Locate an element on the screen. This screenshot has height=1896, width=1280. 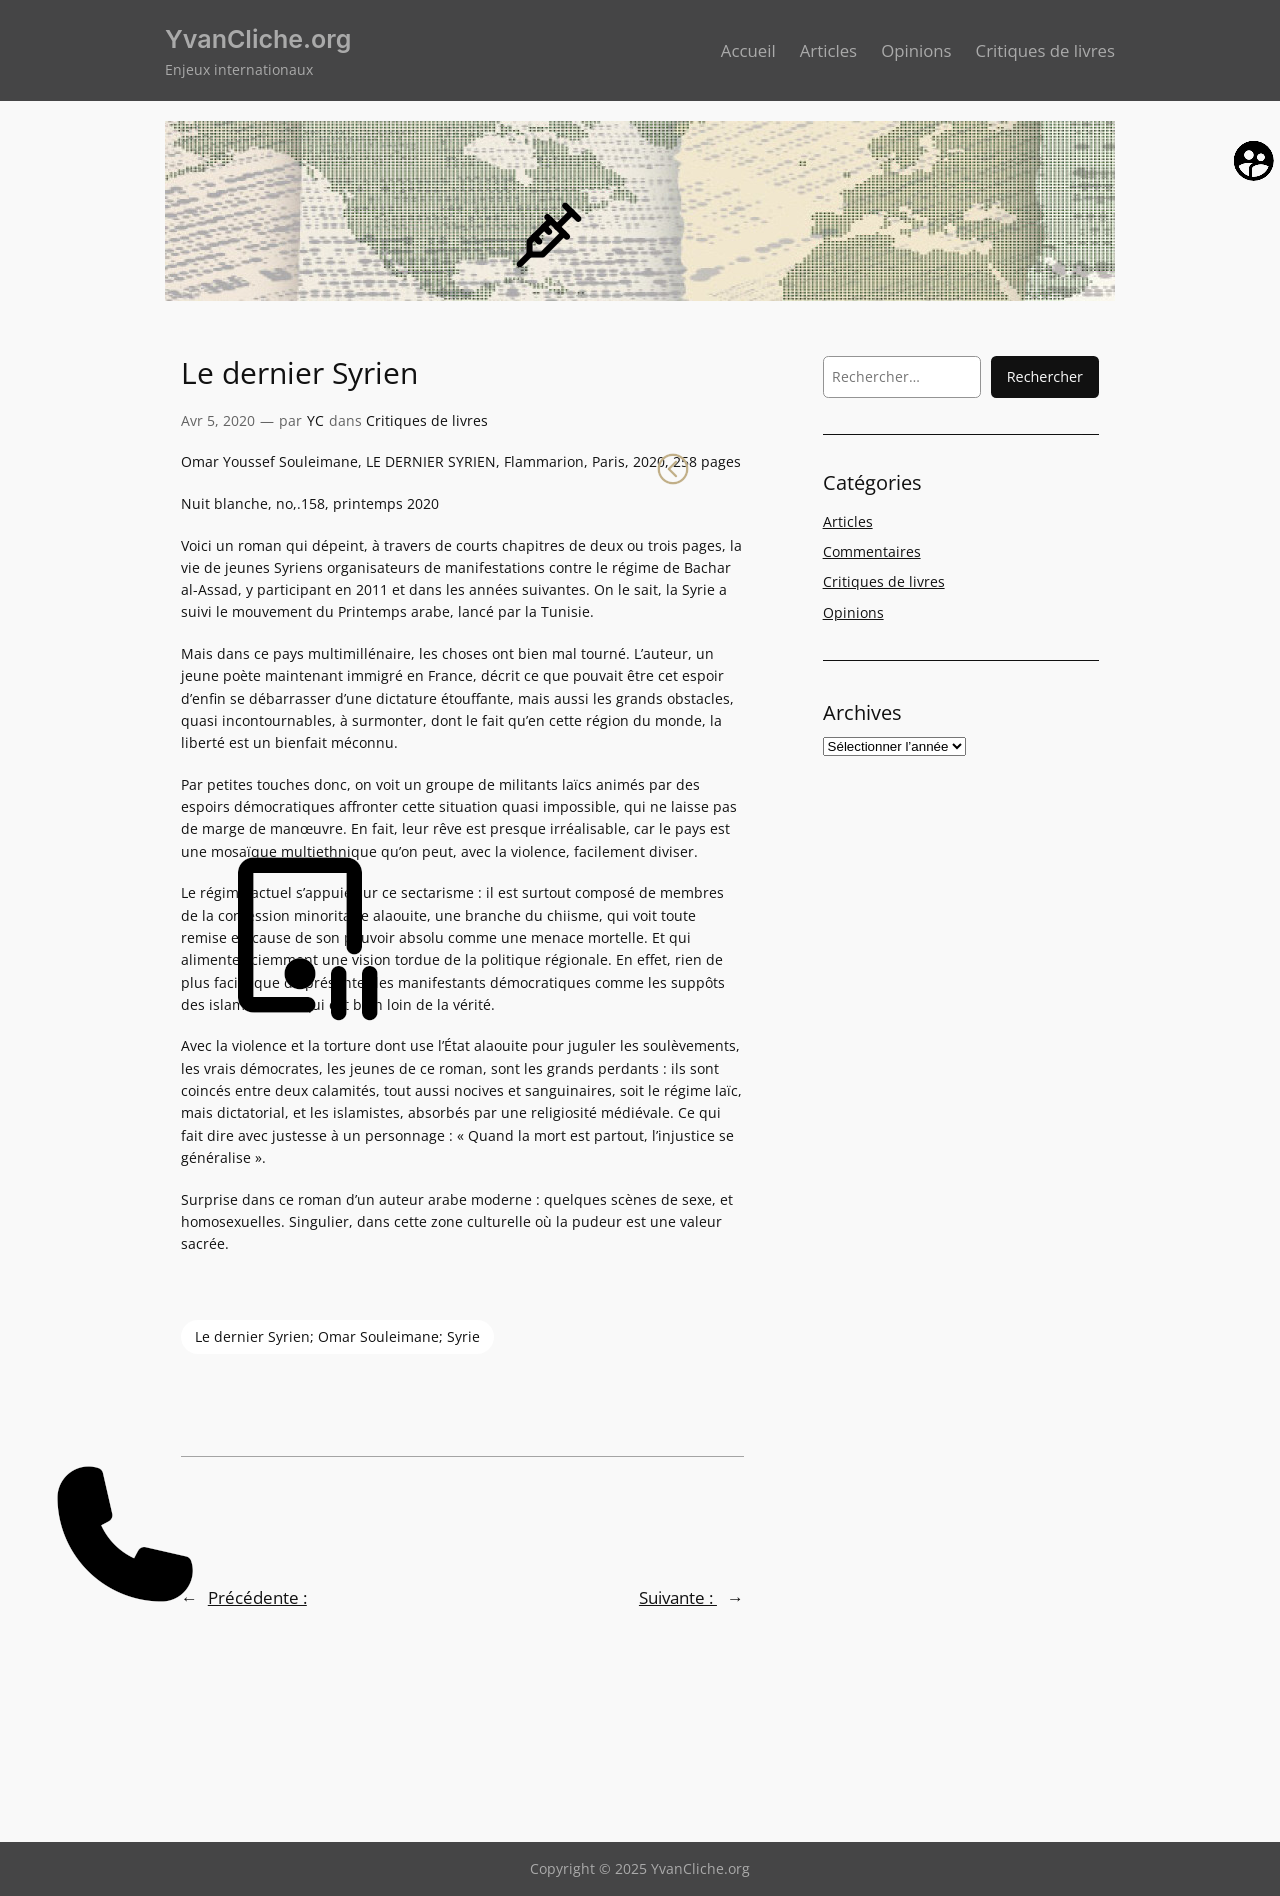
make a phone call is located at coordinates (125, 1534).